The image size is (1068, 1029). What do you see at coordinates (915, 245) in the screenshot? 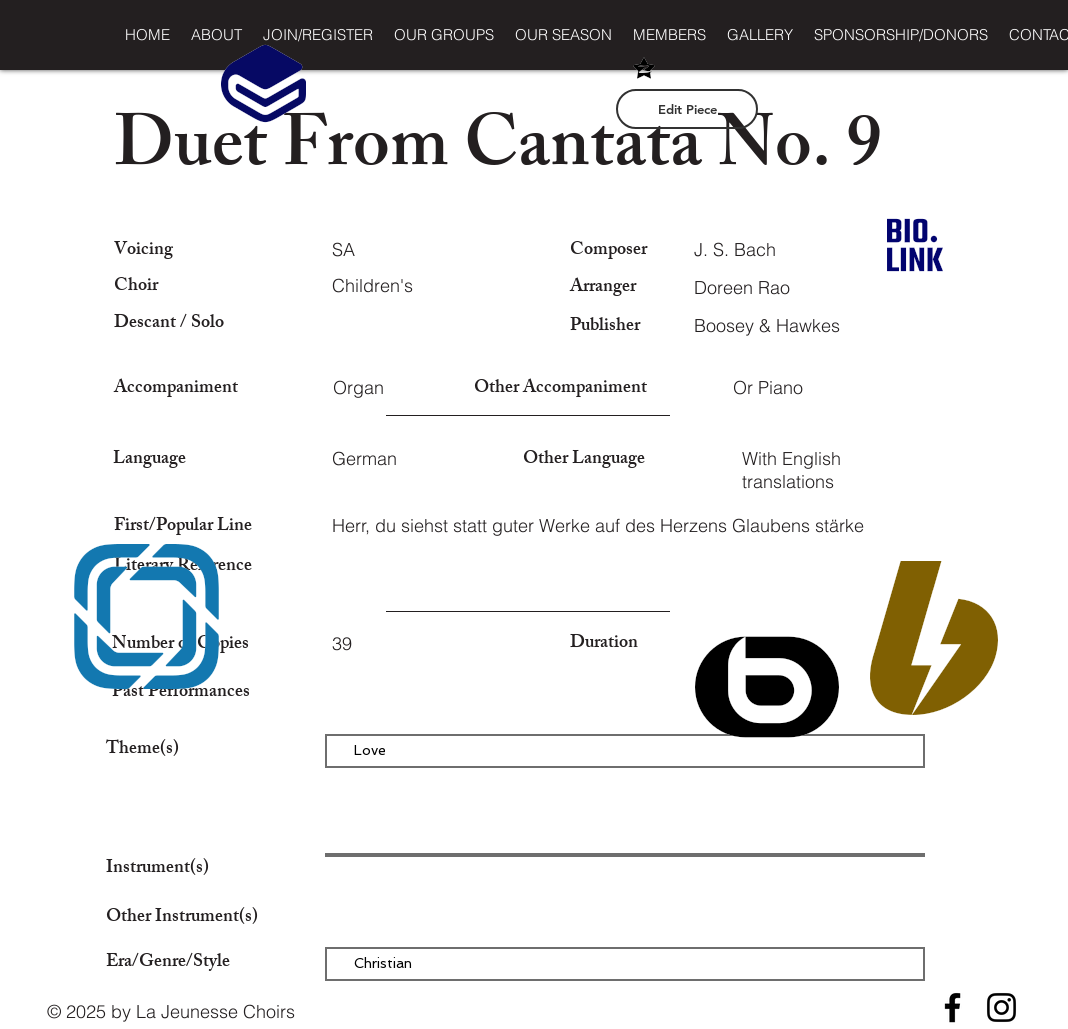
I see `link to biolink profile` at bounding box center [915, 245].